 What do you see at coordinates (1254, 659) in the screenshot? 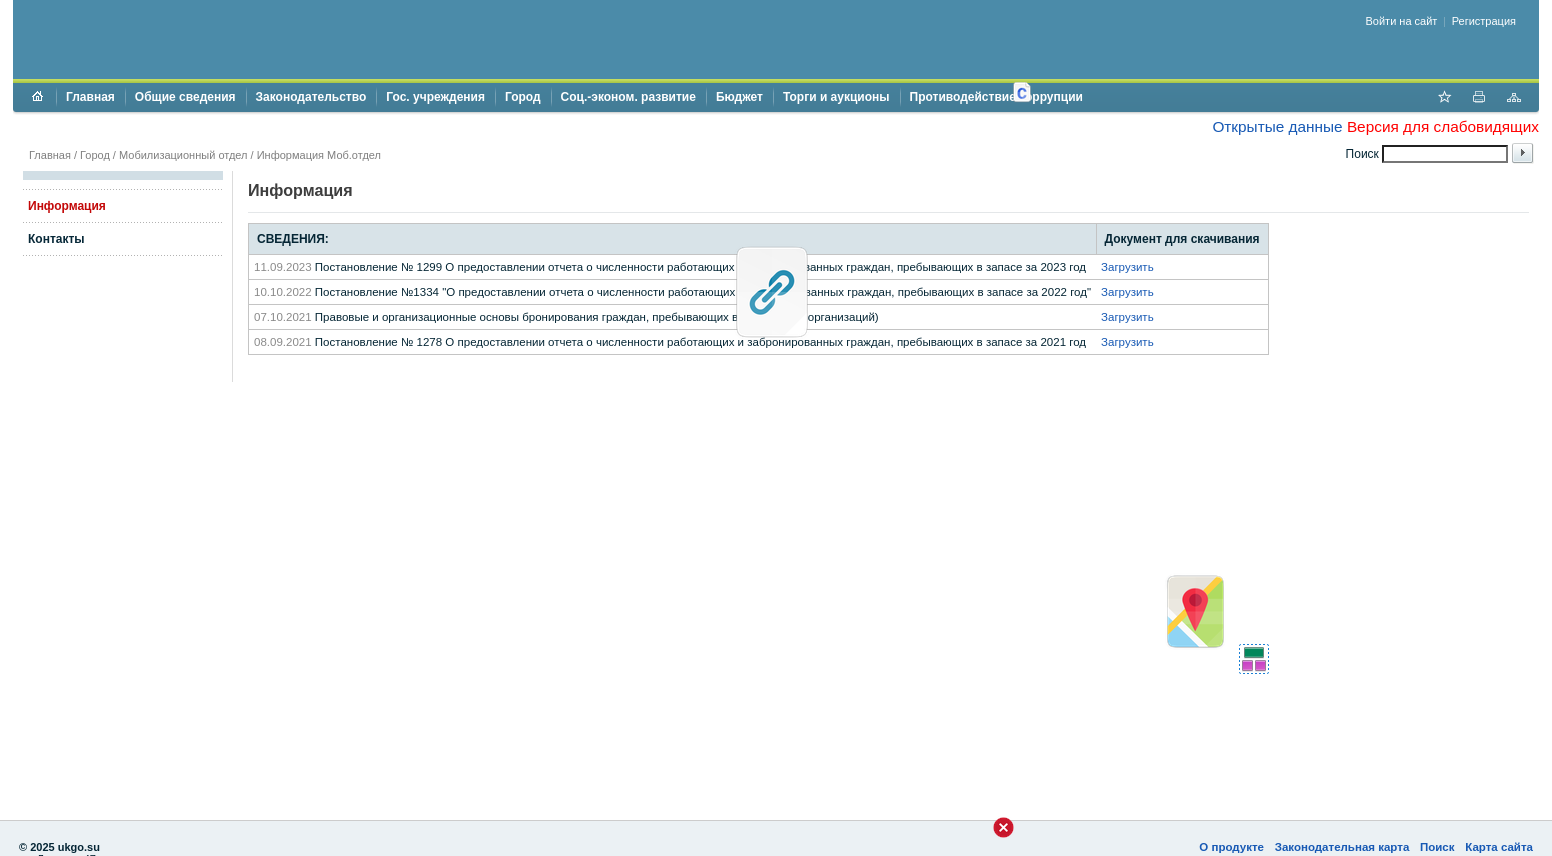
I see `select all items in the current view` at bounding box center [1254, 659].